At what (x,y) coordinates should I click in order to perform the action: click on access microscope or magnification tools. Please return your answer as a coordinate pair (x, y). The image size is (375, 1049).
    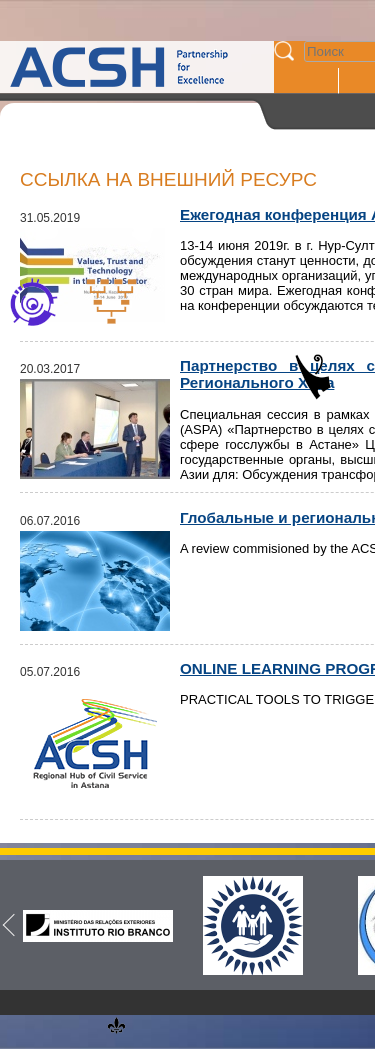
    Looking at the image, I should click on (34, 302).